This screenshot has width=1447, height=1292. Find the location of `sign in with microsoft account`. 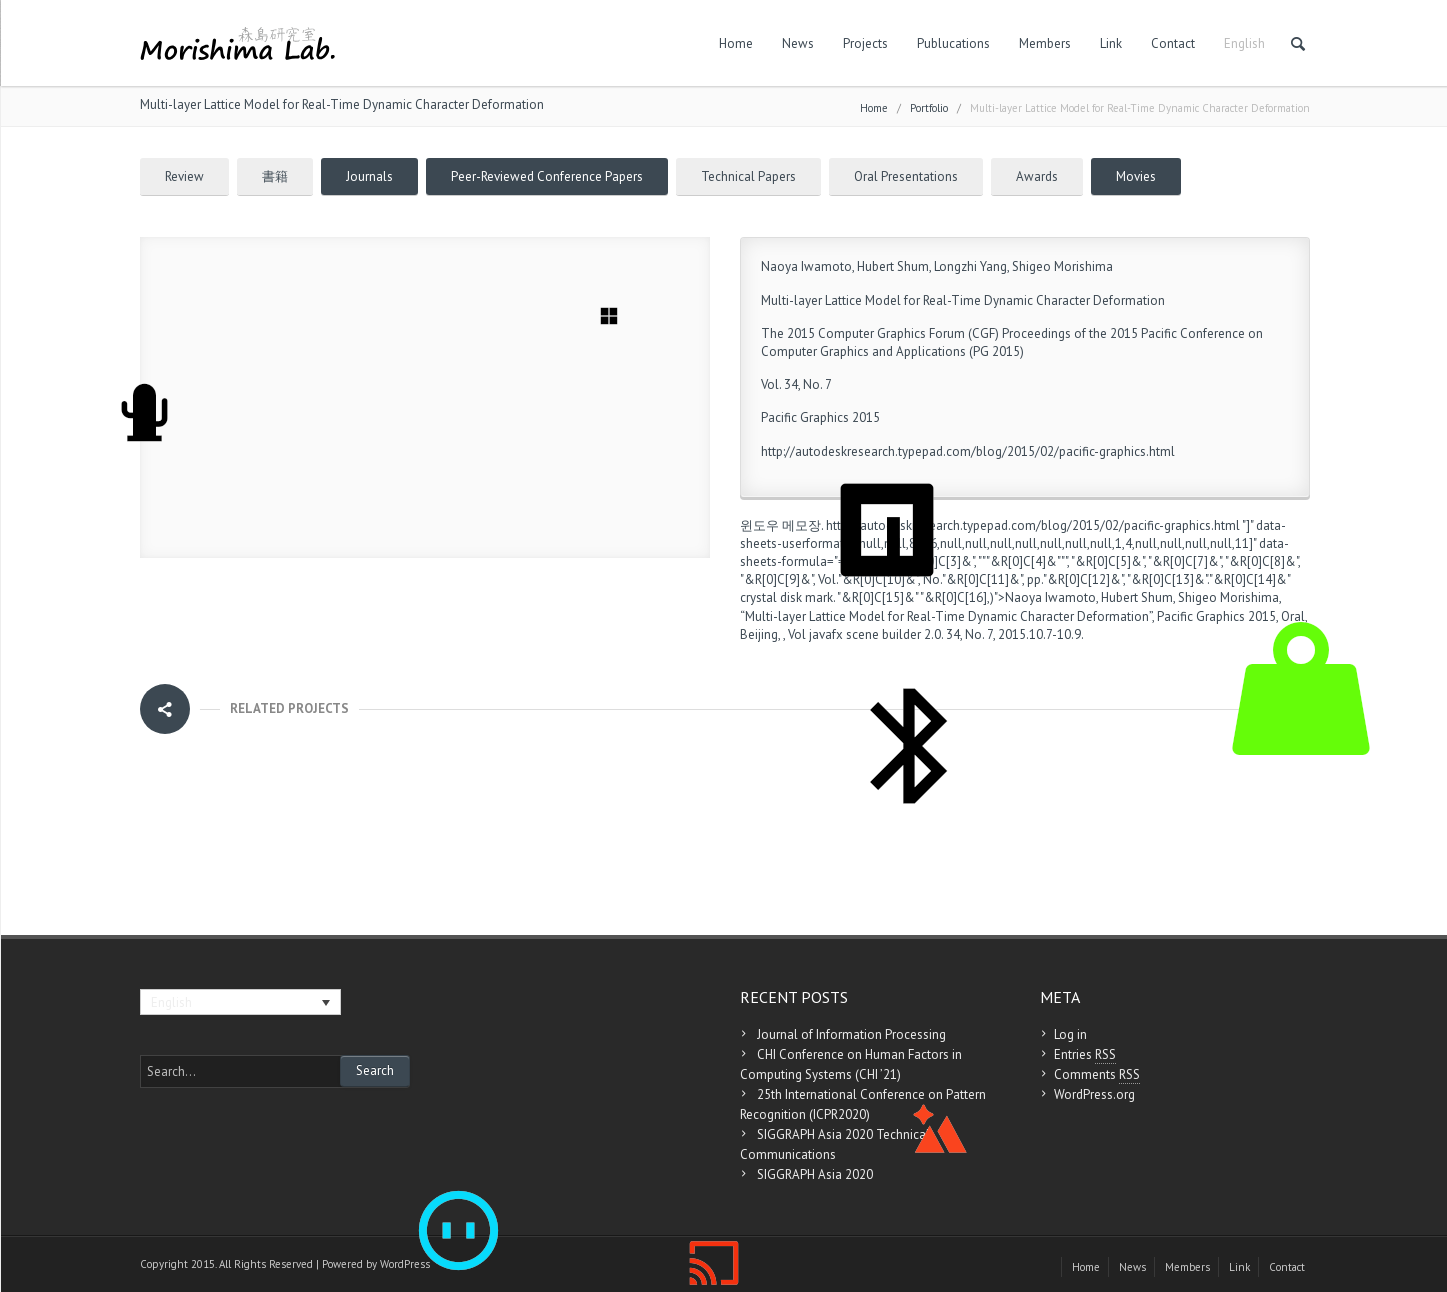

sign in with microsoft account is located at coordinates (609, 316).